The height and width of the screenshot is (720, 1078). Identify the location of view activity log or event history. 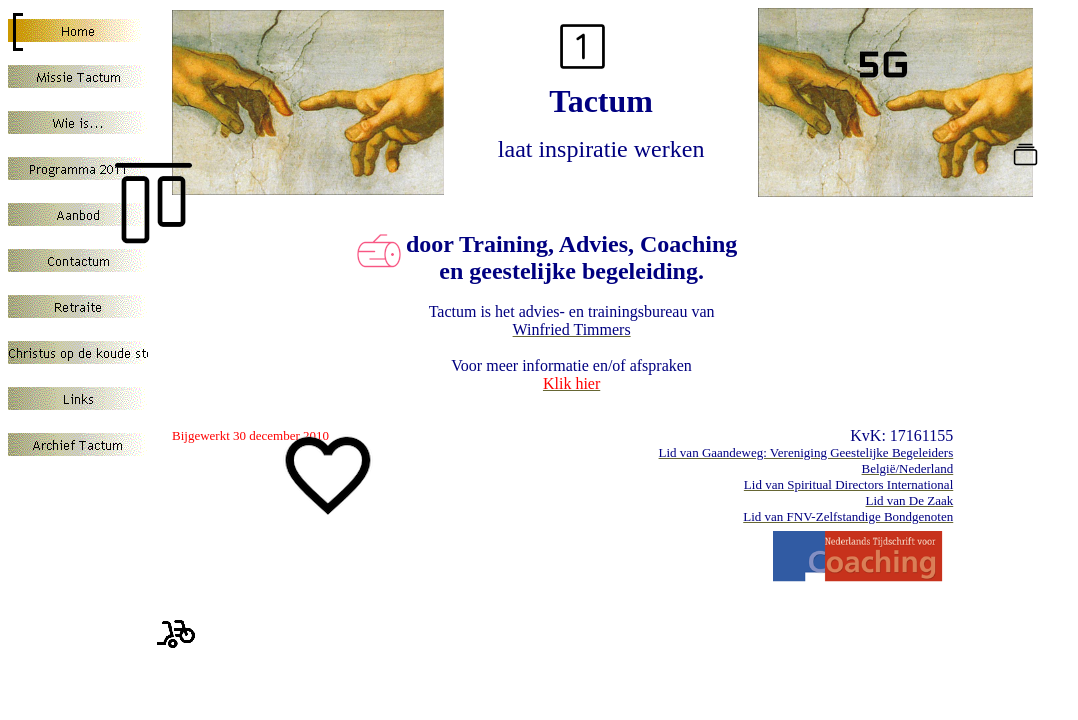
(379, 253).